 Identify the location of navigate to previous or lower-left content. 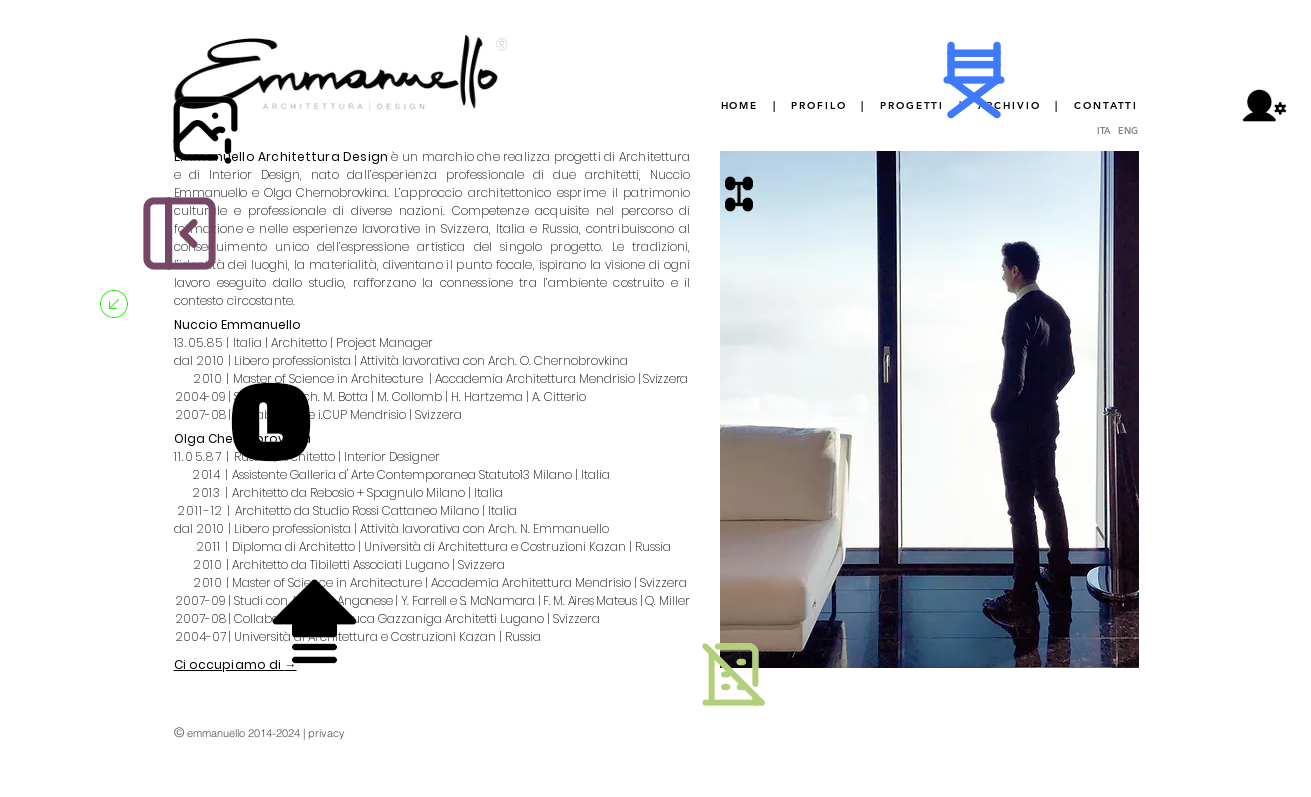
(114, 304).